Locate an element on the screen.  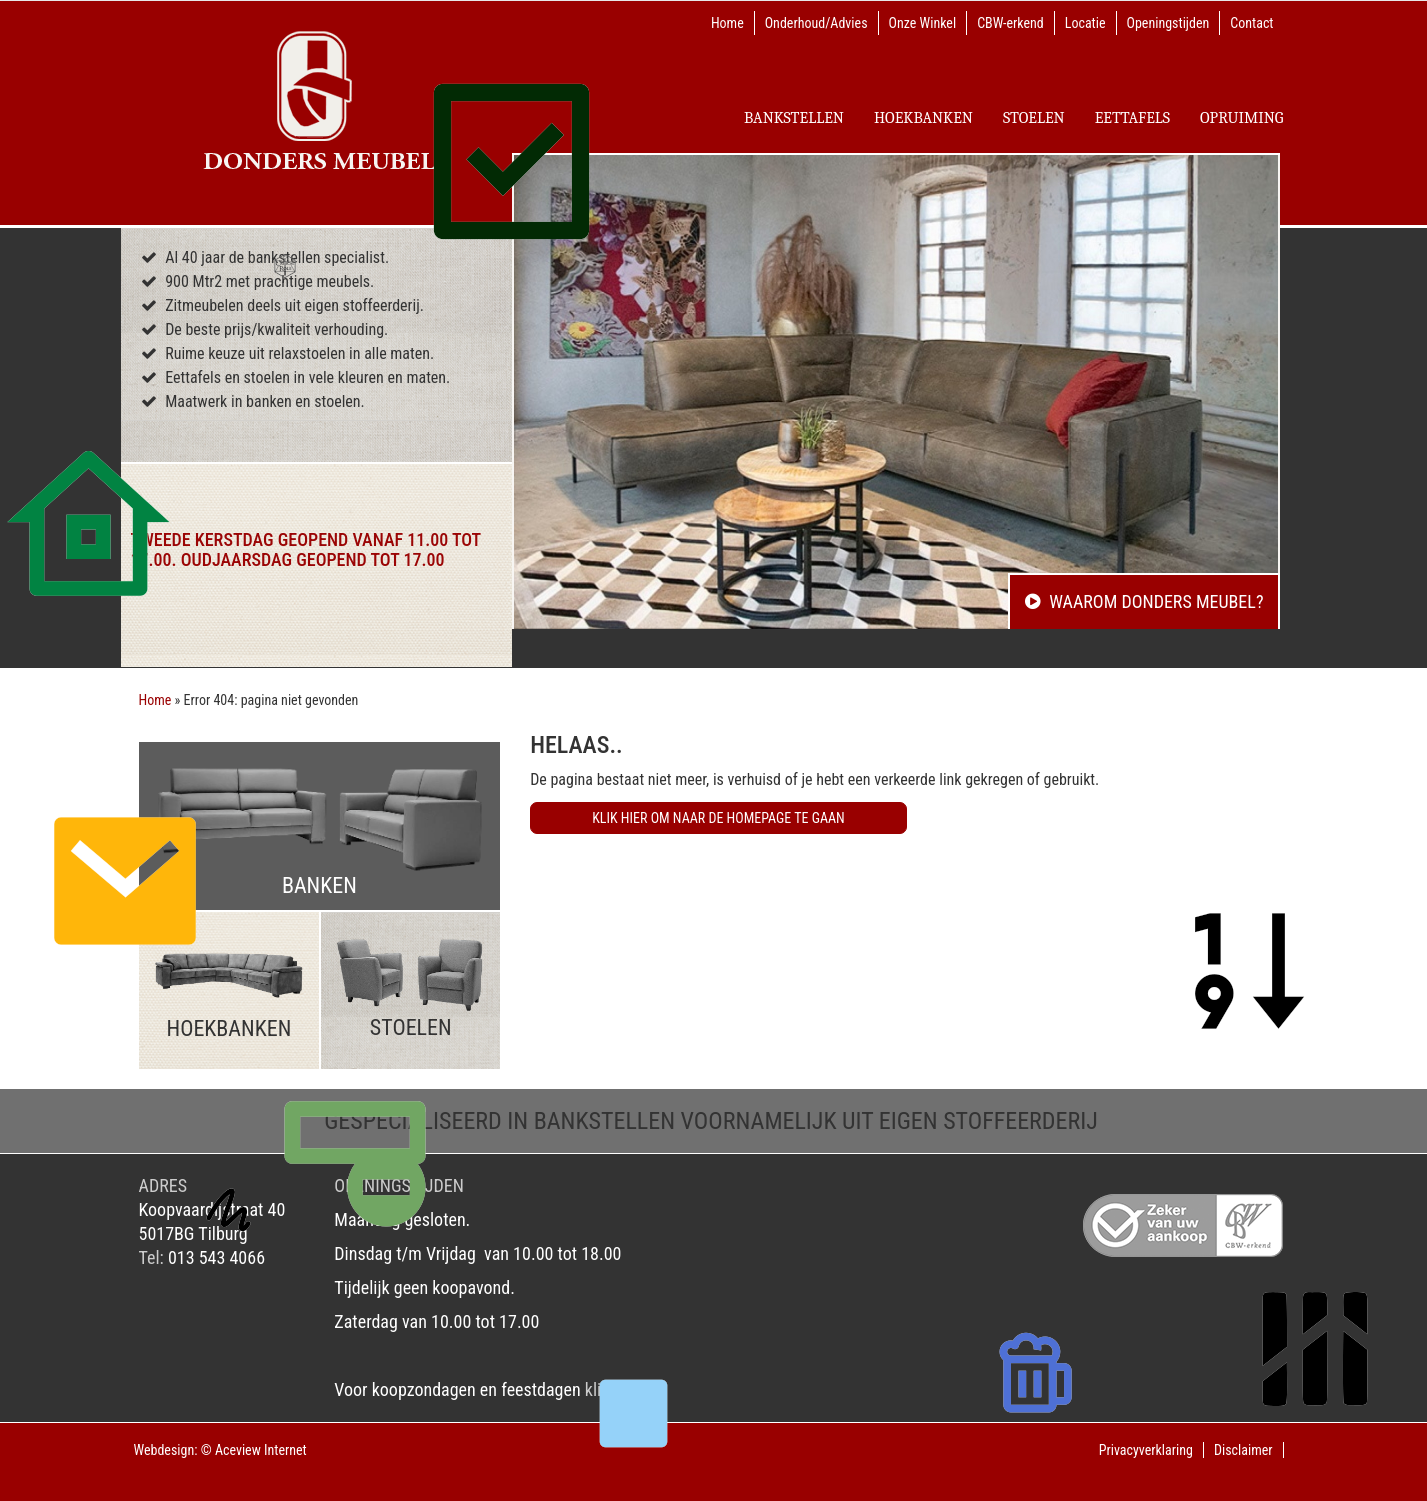
stop media playback is located at coordinates (633, 1413).